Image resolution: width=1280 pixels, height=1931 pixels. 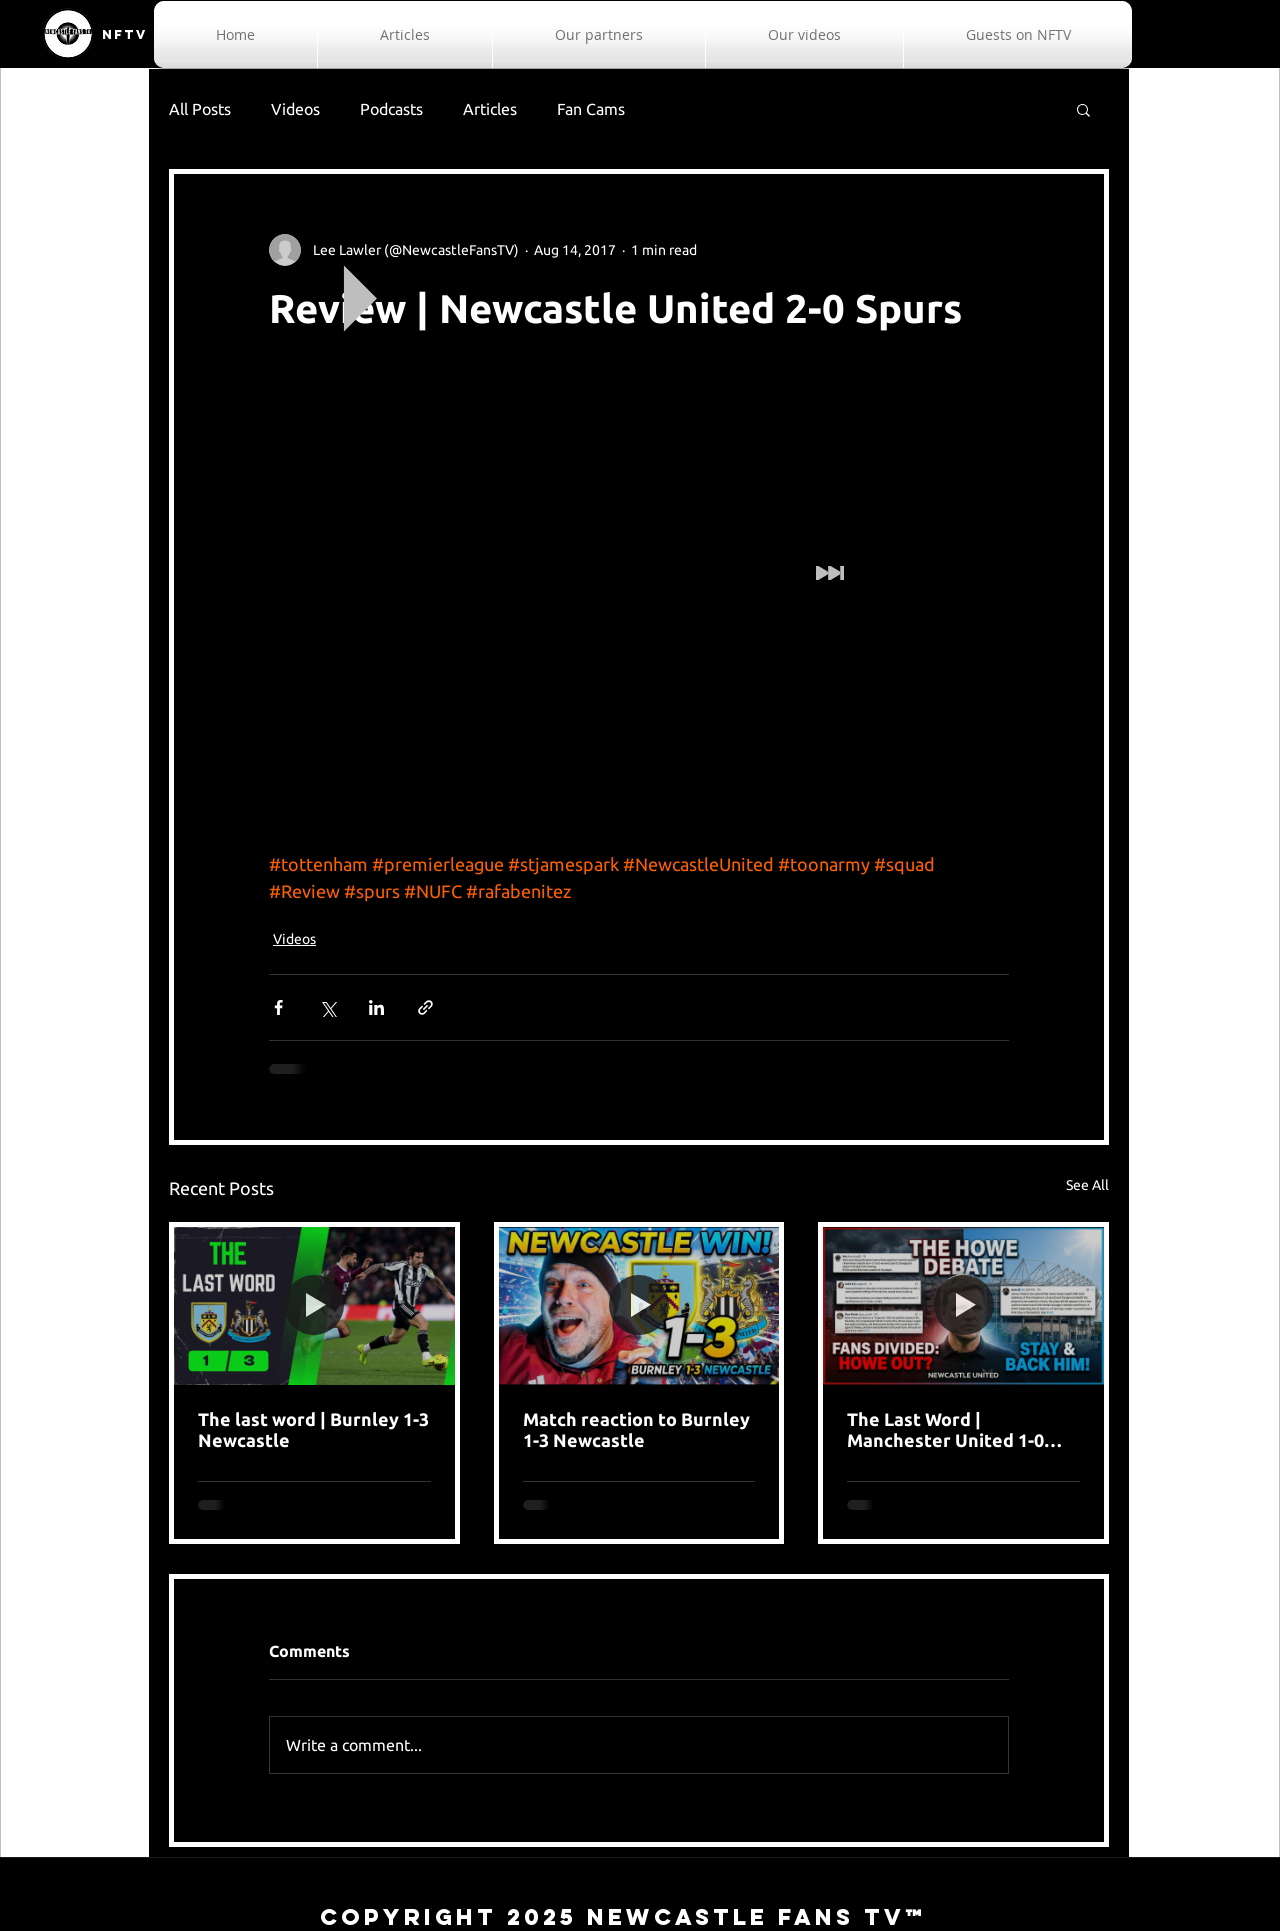 What do you see at coordinates (357, 298) in the screenshot?
I see `navigate to the next item or page` at bounding box center [357, 298].